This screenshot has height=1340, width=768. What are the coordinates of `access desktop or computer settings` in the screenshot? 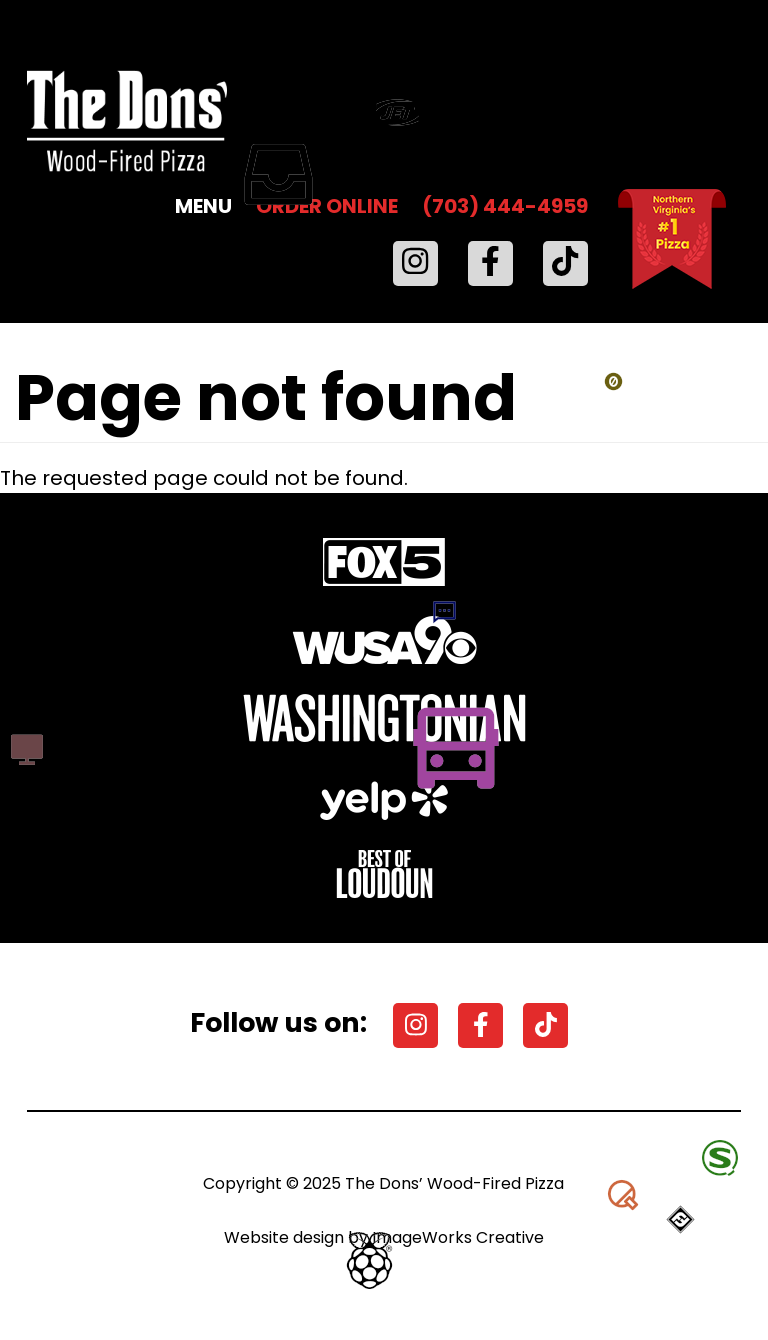 It's located at (27, 749).